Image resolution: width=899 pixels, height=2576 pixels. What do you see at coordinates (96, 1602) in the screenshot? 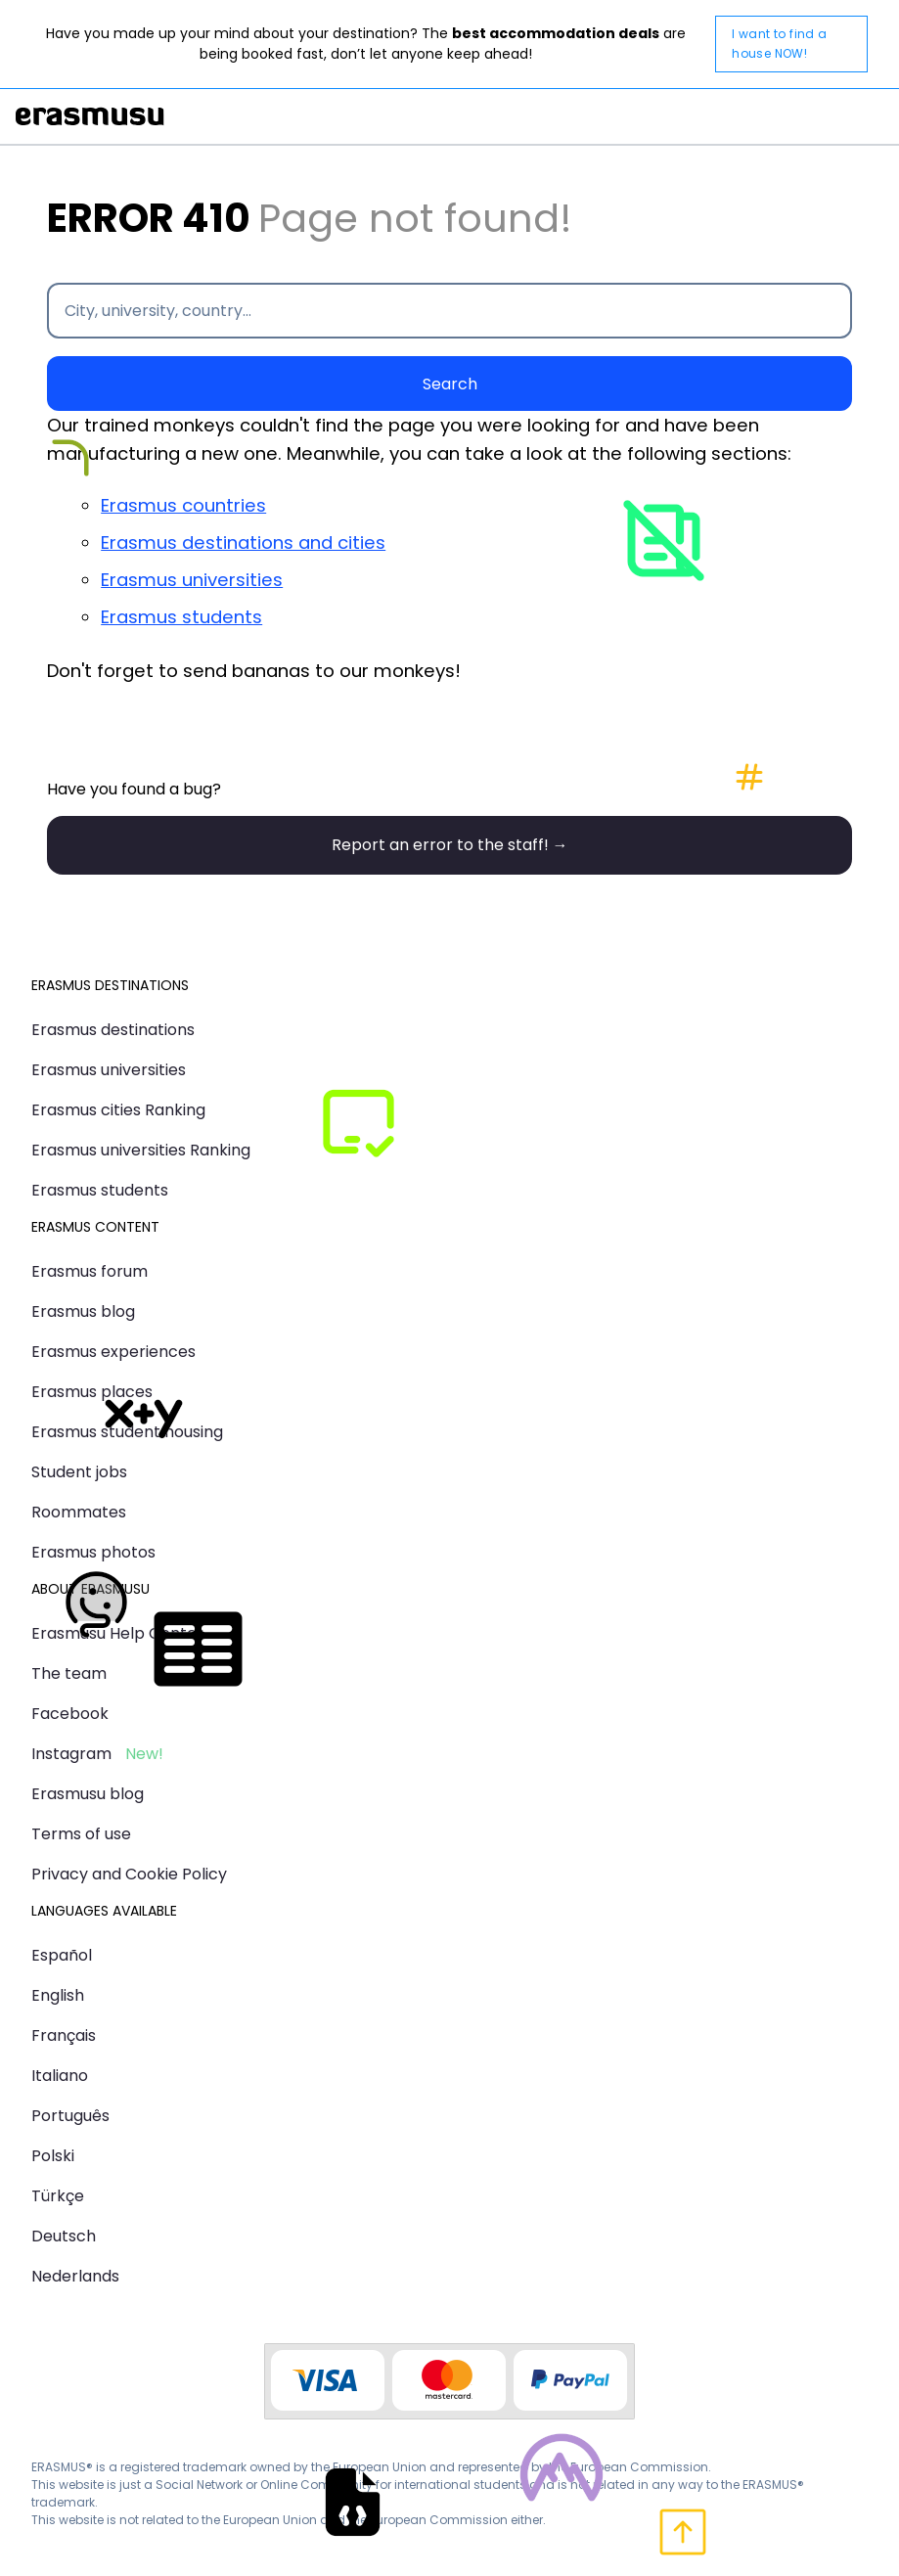
I see `react with a melting or overwhelmed emoji` at bounding box center [96, 1602].